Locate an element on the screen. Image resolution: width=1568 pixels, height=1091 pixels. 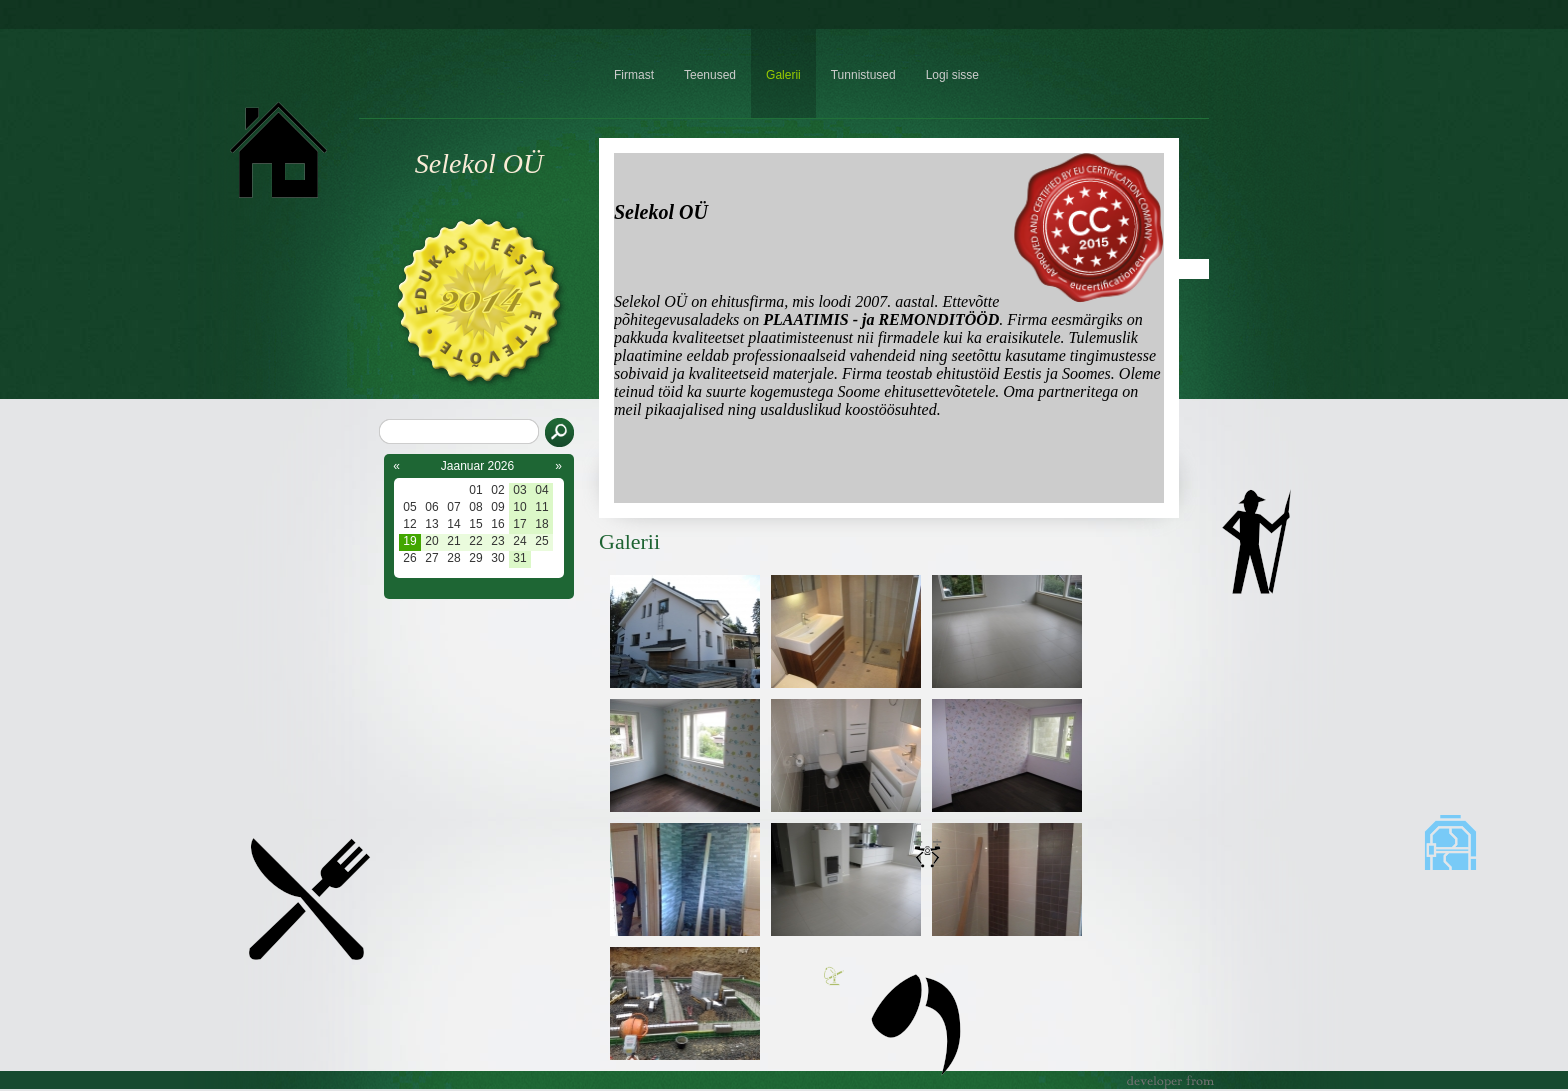
navigate to home screen is located at coordinates (278, 150).